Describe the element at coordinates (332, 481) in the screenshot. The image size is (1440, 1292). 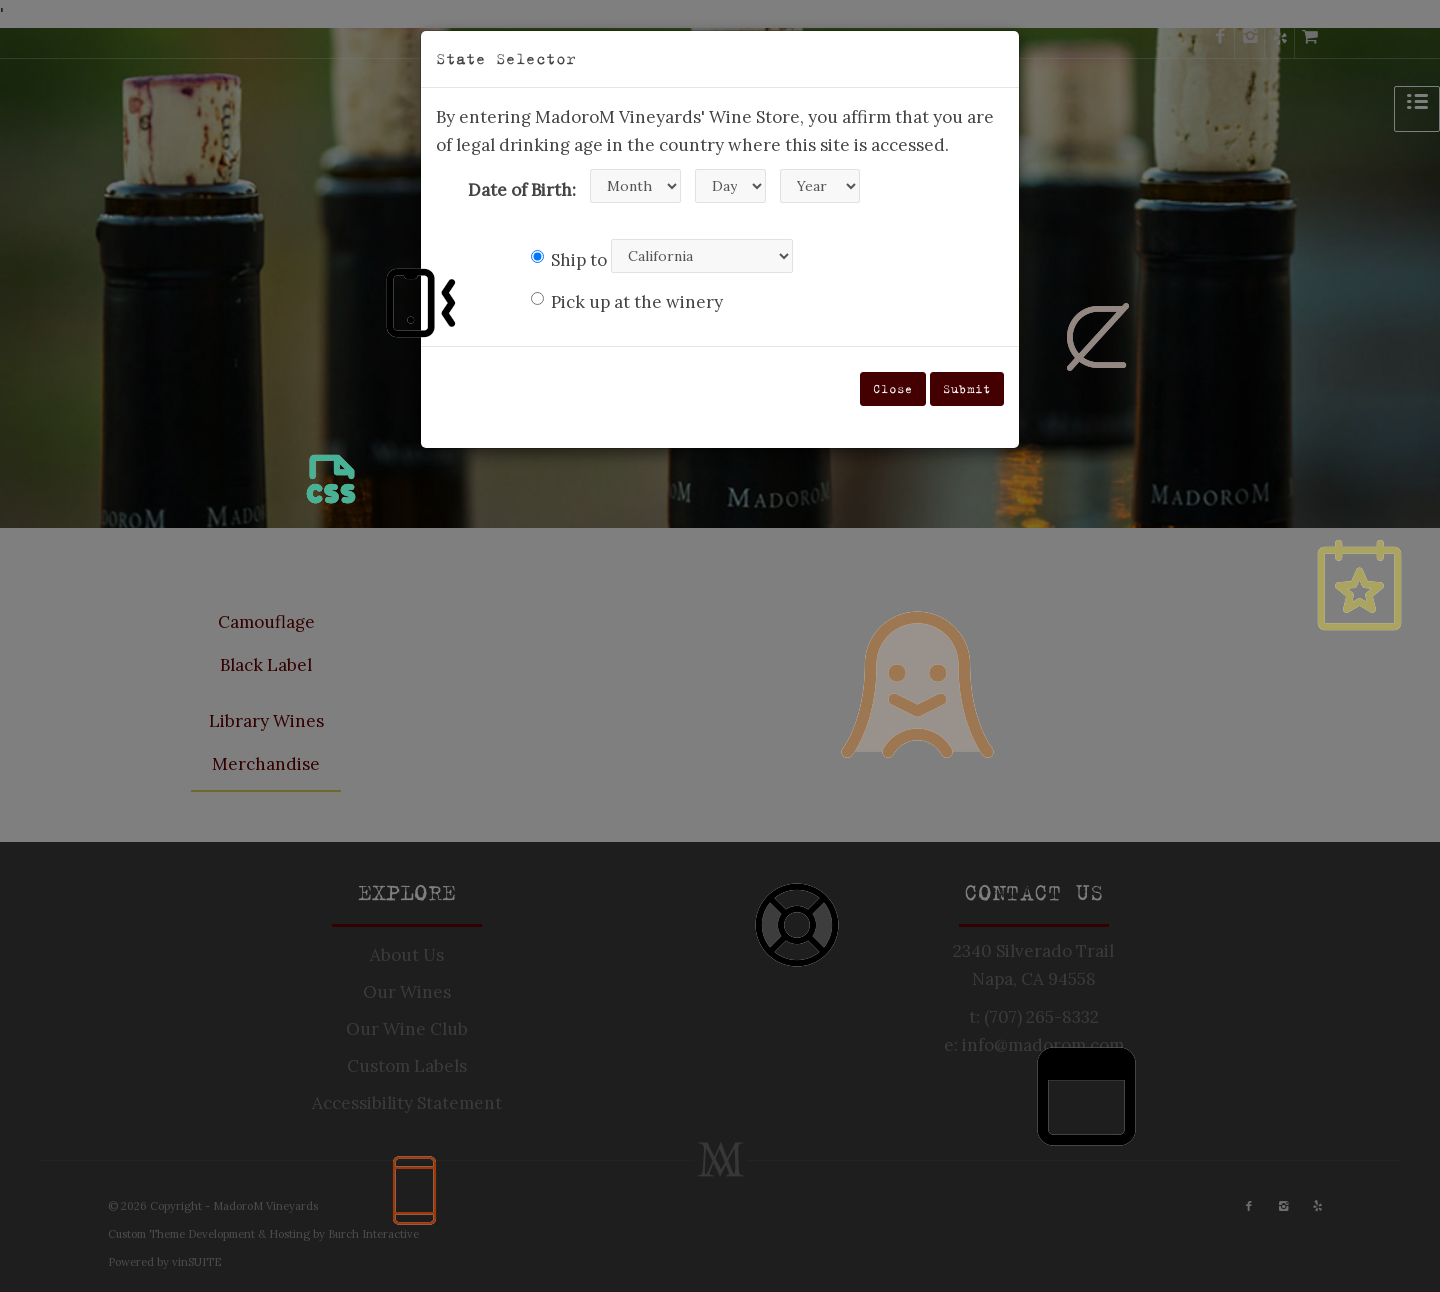
I see `open a CSS stylesheet file` at that location.